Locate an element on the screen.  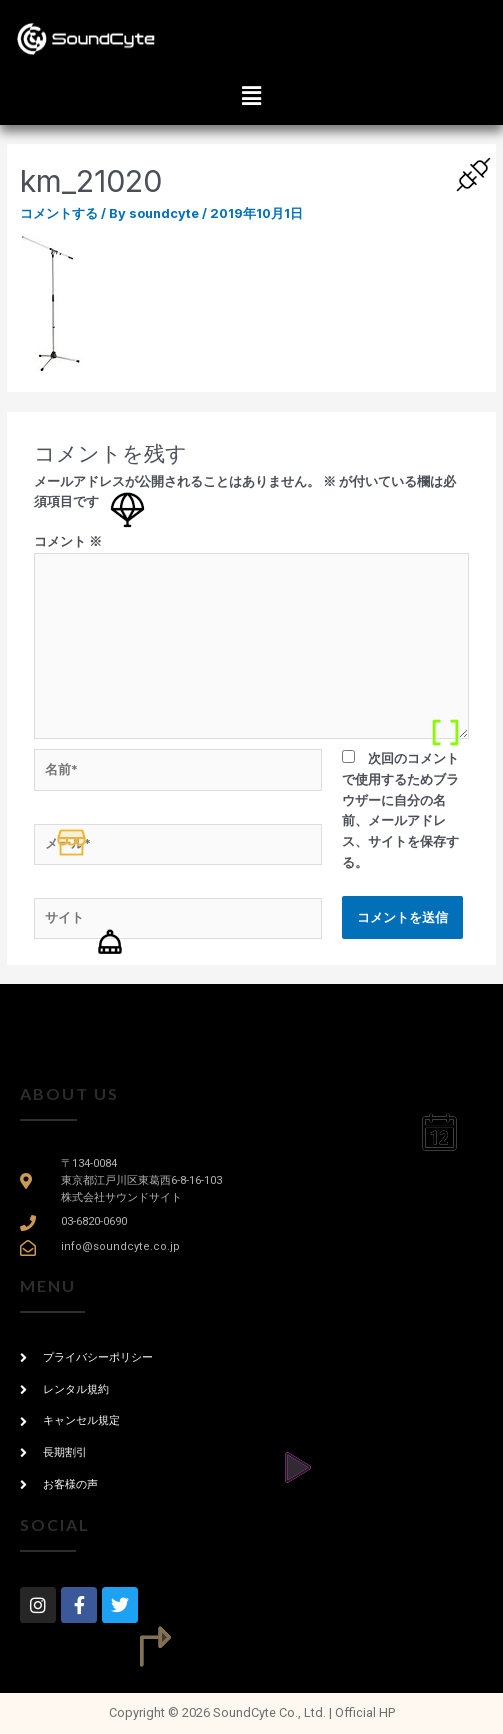
redirect or forward content is located at coordinates (152, 1646).